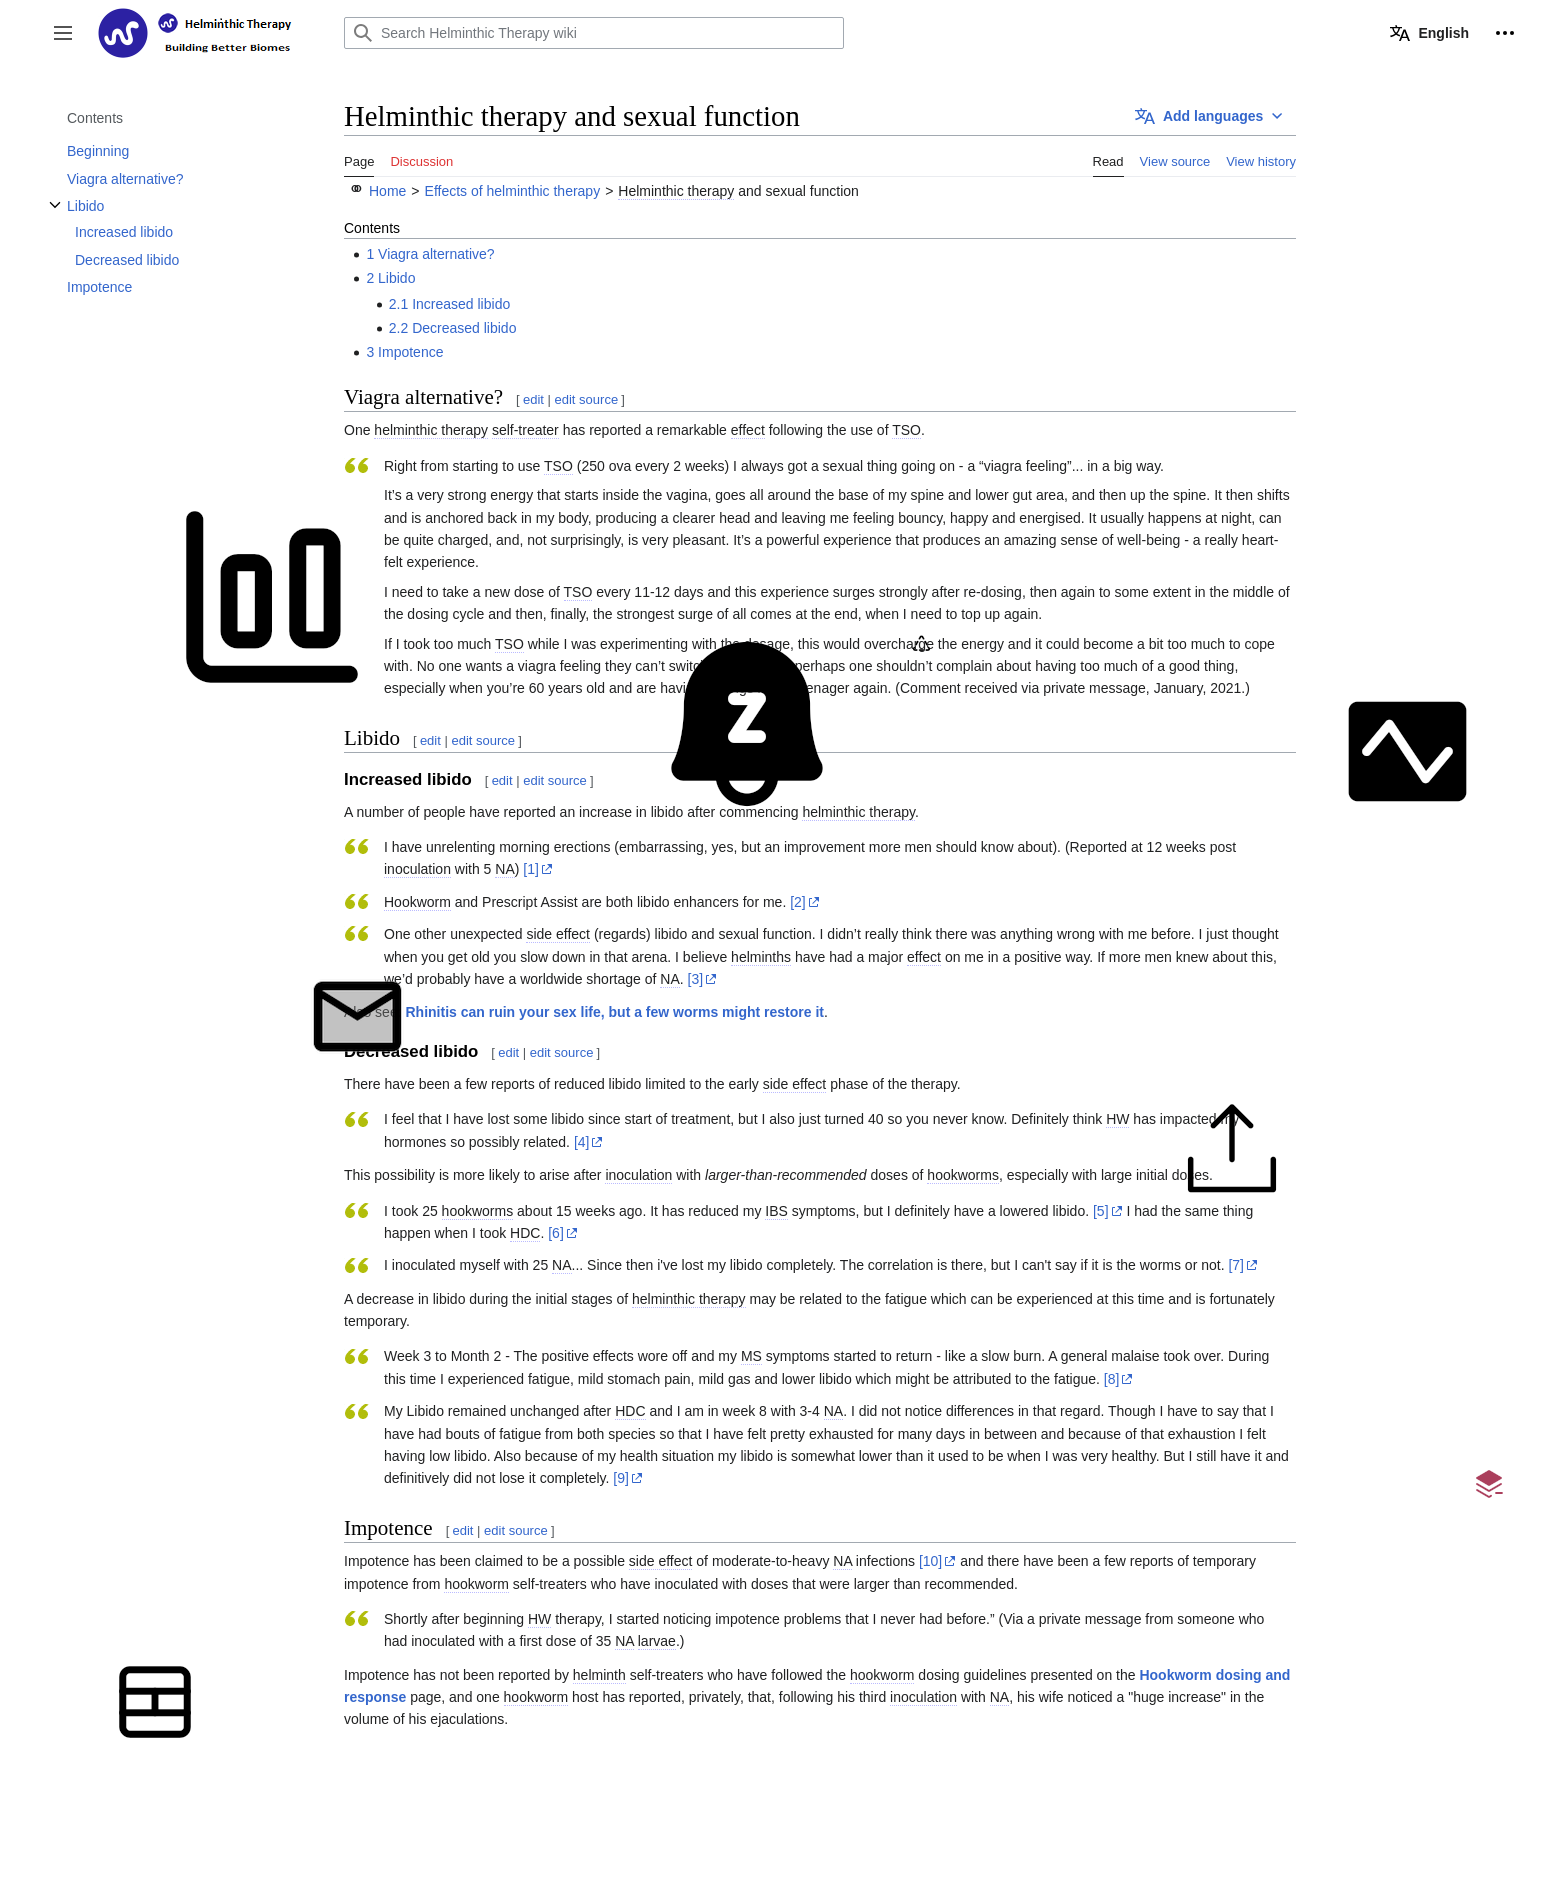 Image resolution: width=1568 pixels, height=1886 pixels. What do you see at coordinates (747, 724) in the screenshot?
I see `mute notifications or enable do not disturb mode` at bounding box center [747, 724].